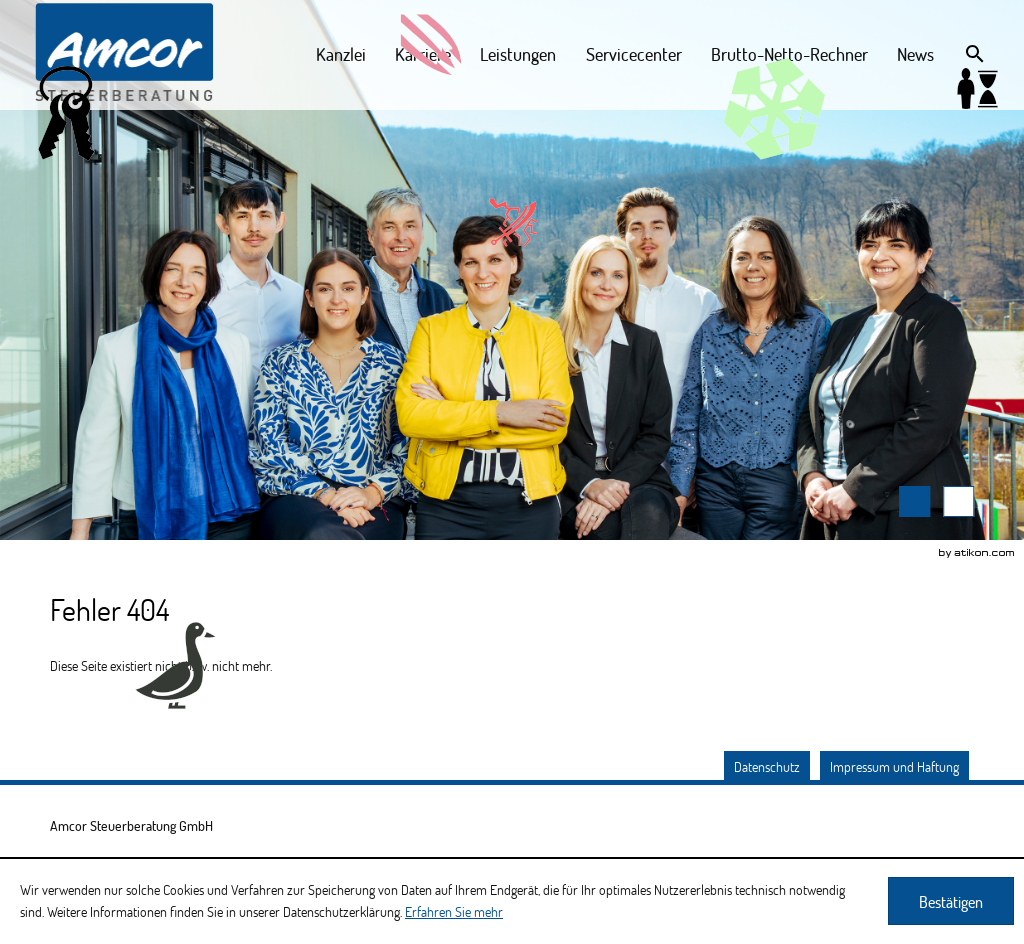 The width and height of the screenshot is (1024, 944). I want to click on fishing equipment or tackle inventory, so click(430, 44).